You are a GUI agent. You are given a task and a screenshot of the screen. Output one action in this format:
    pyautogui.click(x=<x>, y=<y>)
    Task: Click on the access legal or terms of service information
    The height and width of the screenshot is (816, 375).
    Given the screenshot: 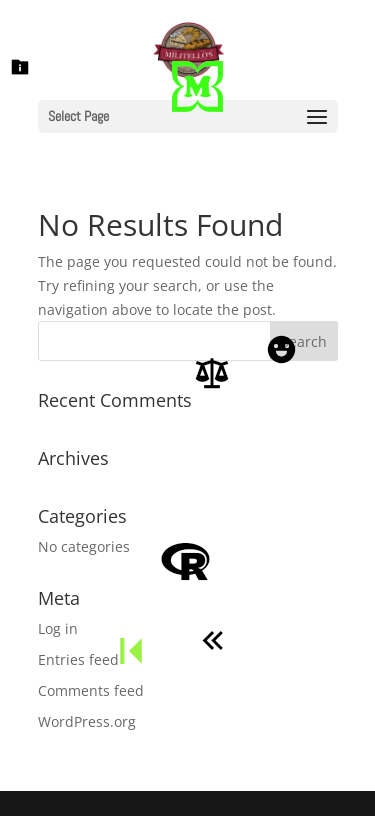 What is the action you would take?
    pyautogui.click(x=212, y=374)
    